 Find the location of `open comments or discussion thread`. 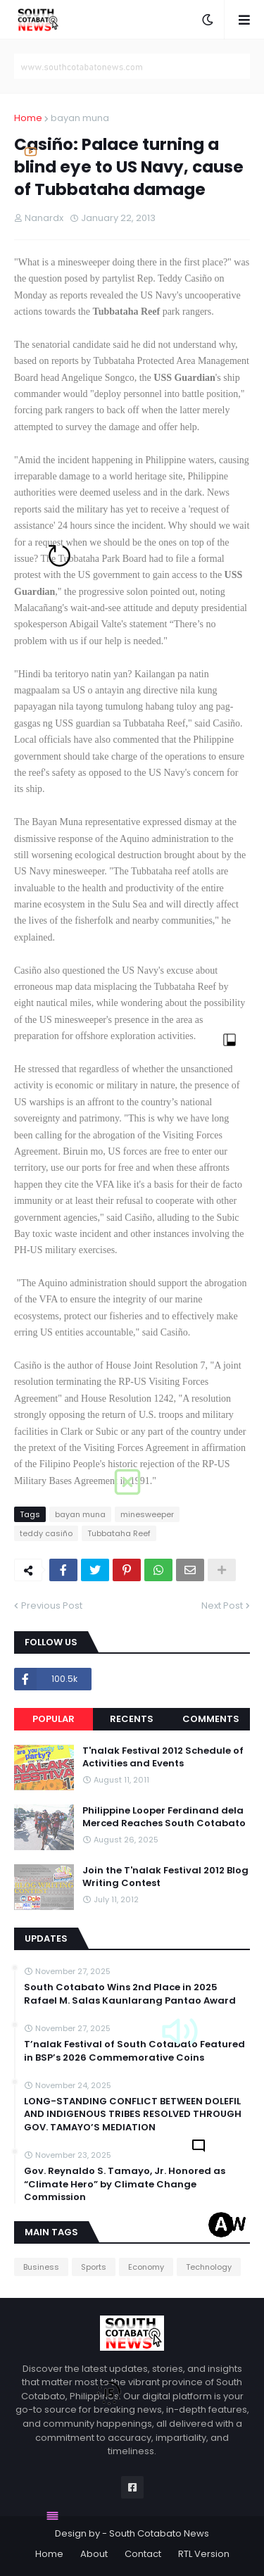

open comments or discussion thread is located at coordinates (199, 2146).